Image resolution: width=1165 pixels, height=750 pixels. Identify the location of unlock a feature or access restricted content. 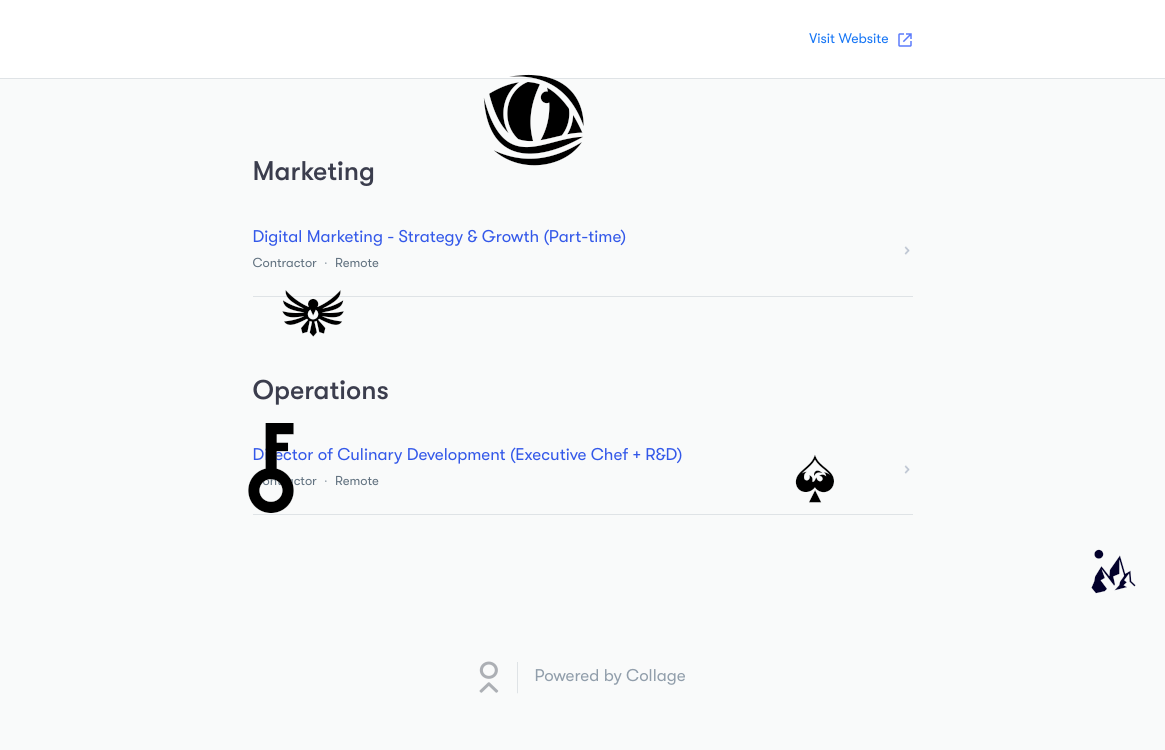
(271, 468).